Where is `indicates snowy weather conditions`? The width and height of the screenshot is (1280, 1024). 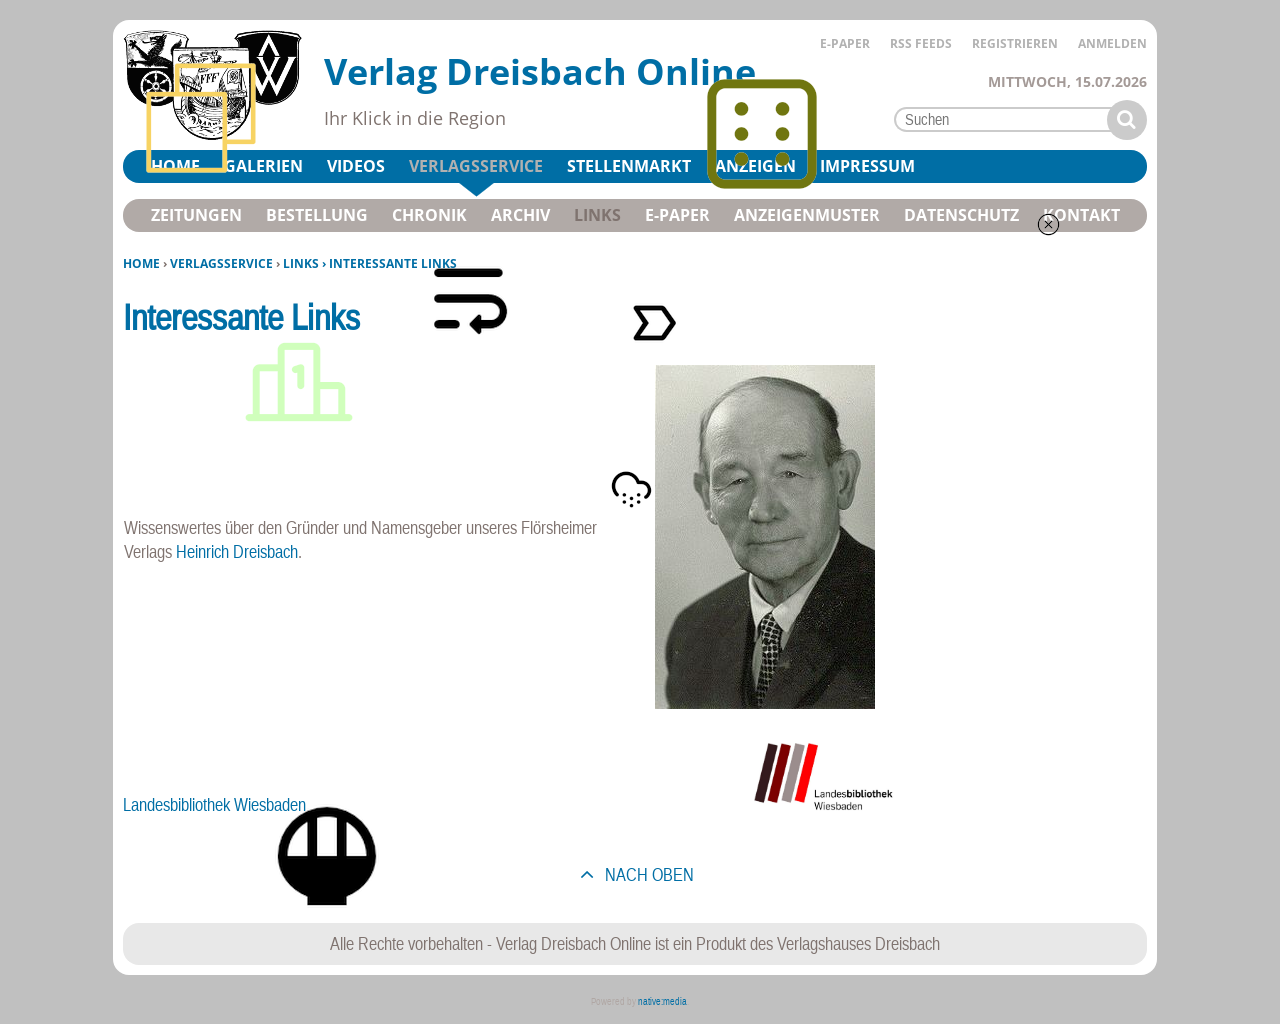 indicates snowy weather conditions is located at coordinates (631, 489).